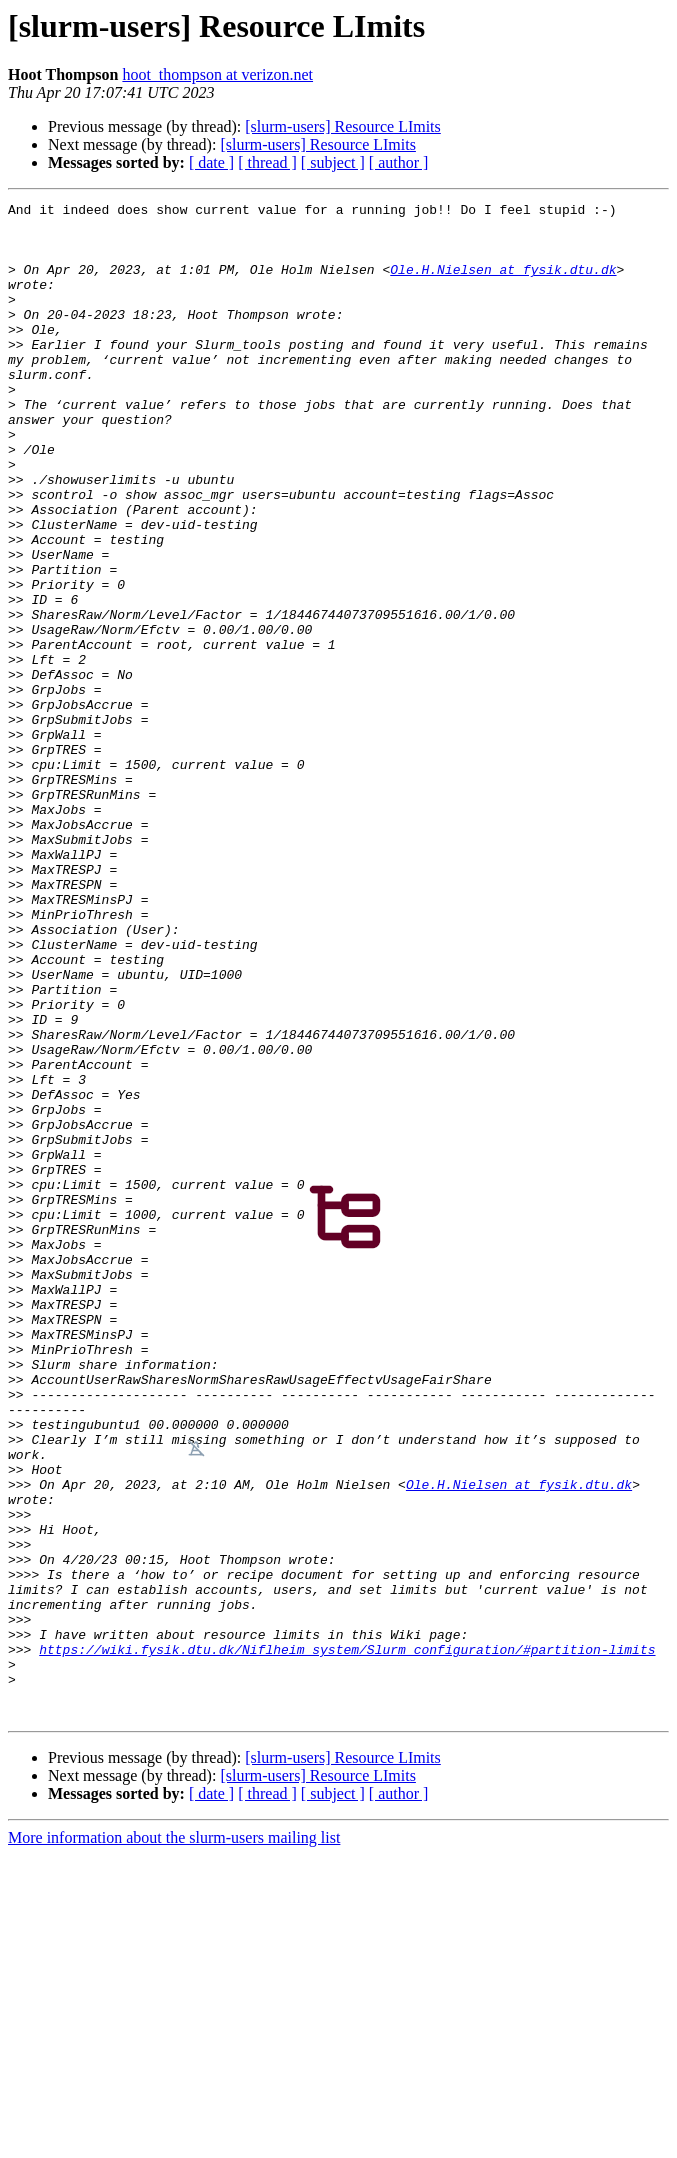 The width and height of the screenshot is (677, 2158). Describe the element at coordinates (345, 1217) in the screenshot. I see `view subtasks within a project` at that location.